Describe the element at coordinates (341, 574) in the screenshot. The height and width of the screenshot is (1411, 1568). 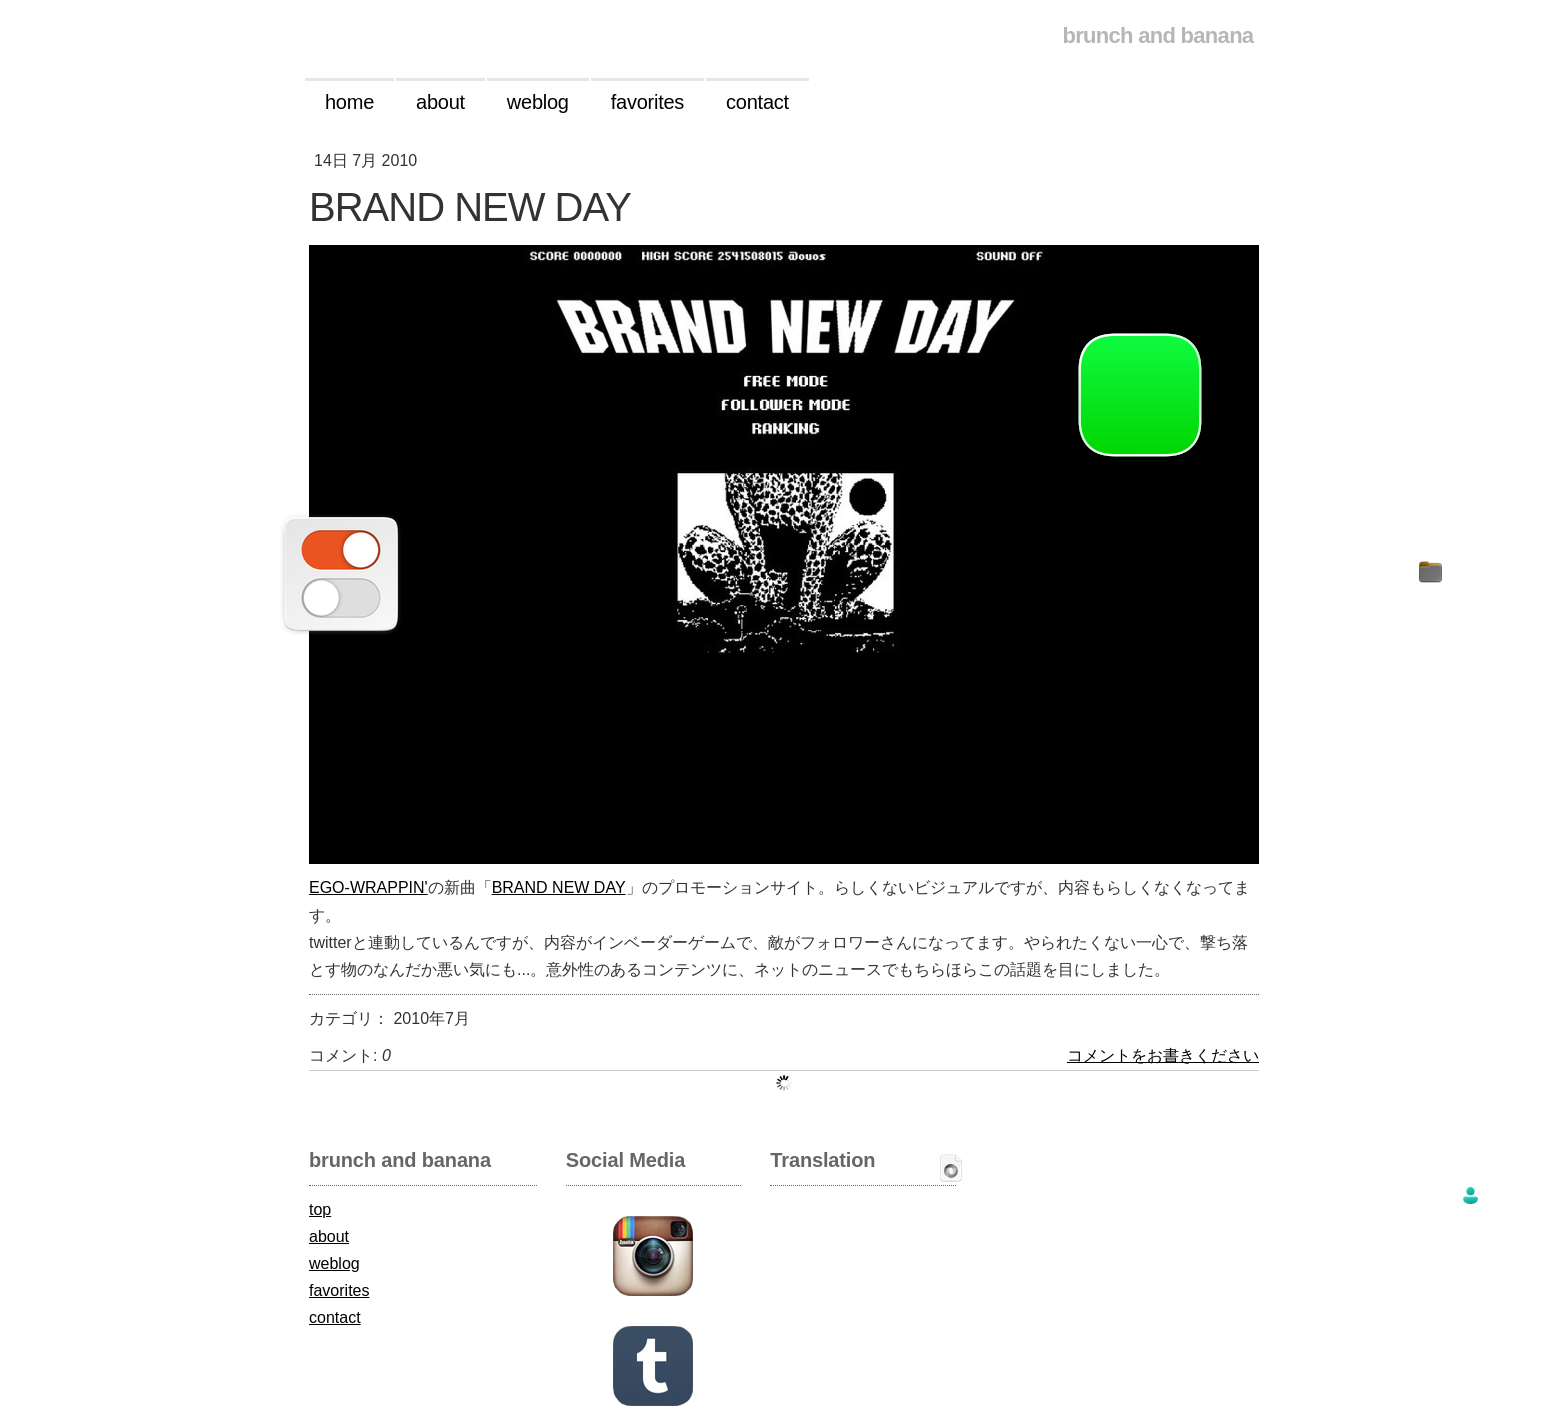
I see `open system tweaks or settings app` at that location.